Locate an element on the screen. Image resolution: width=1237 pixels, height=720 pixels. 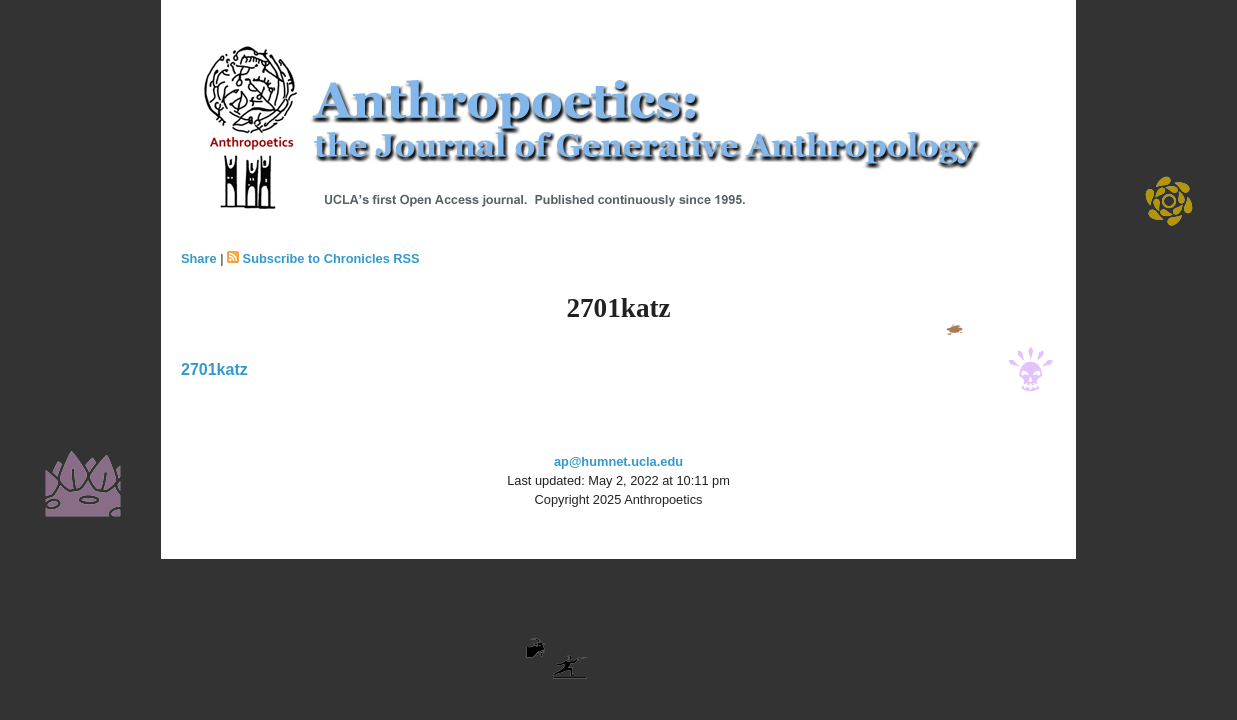
indicates a spill or hazard in a game environment is located at coordinates (954, 328).